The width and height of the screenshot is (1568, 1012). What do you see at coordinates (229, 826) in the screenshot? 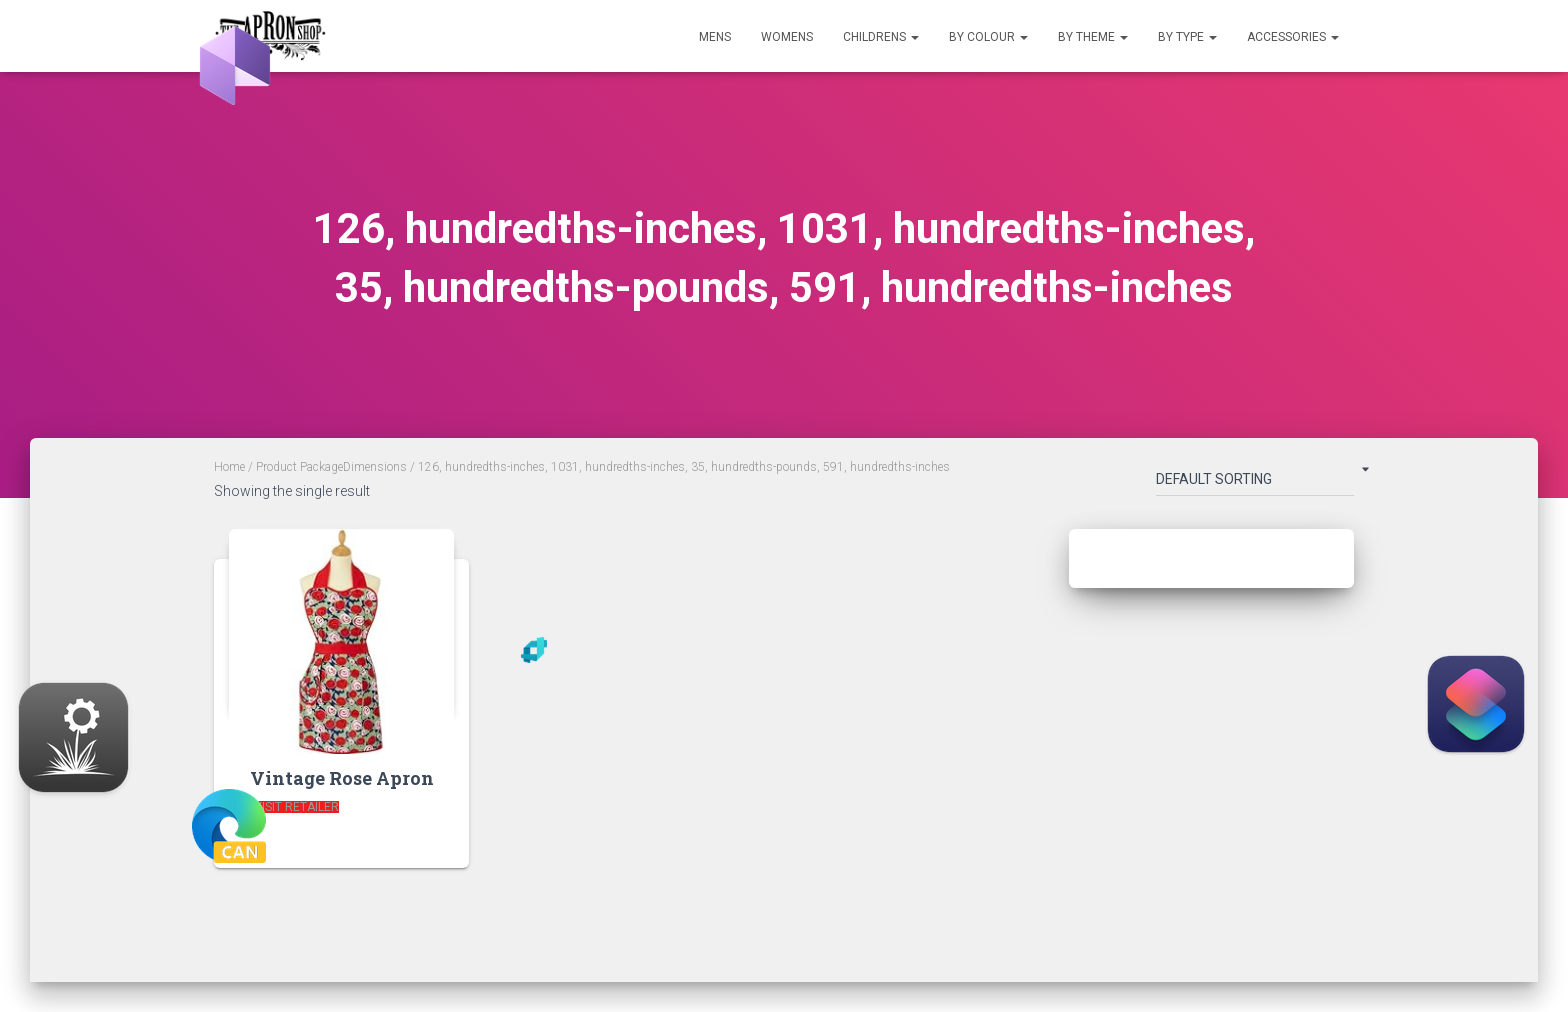
I see `open microsoft edge canary browser` at bounding box center [229, 826].